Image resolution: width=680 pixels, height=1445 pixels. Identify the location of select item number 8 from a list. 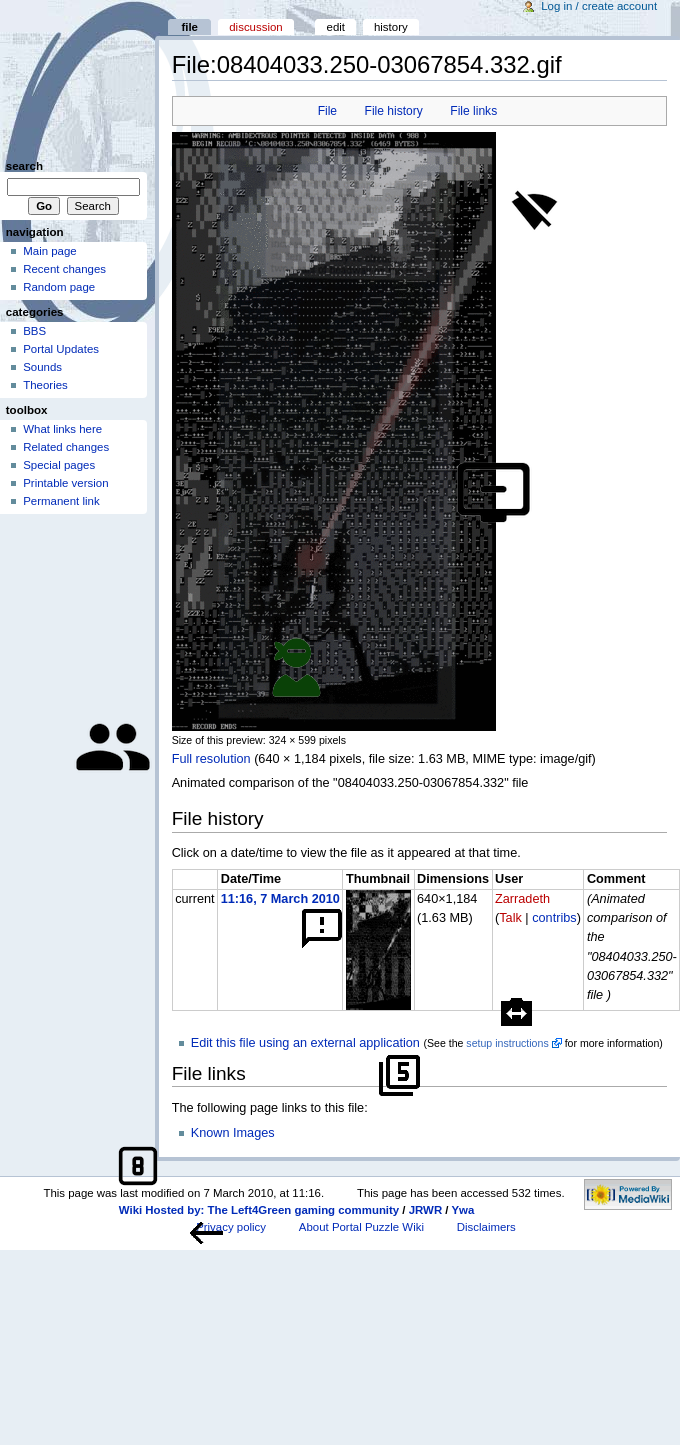
(138, 1166).